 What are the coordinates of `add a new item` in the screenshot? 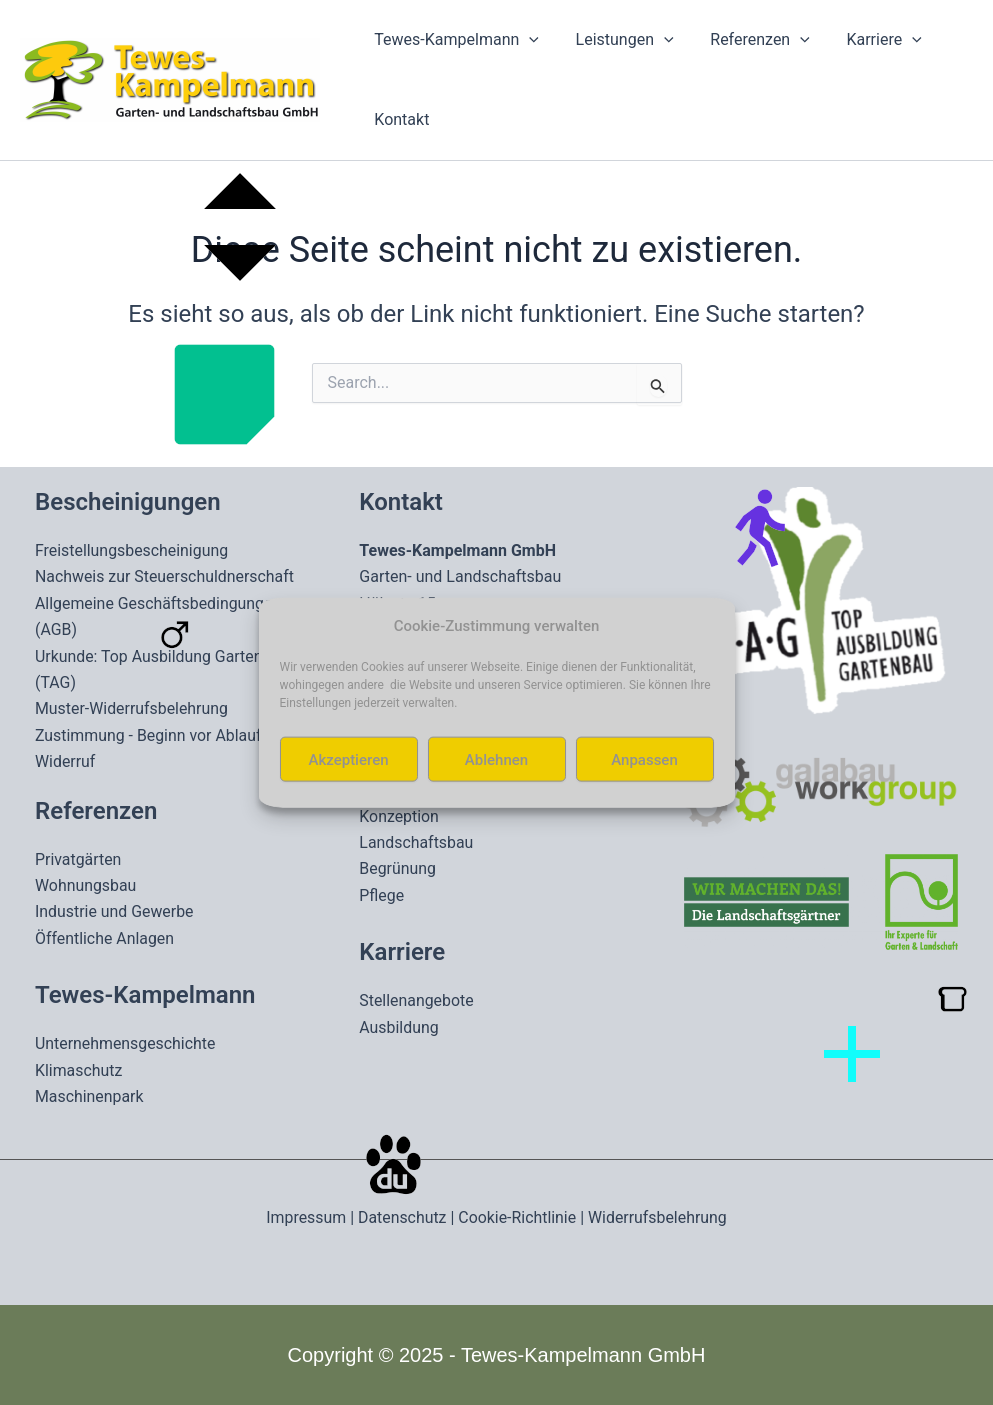 It's located at (852, 1054).